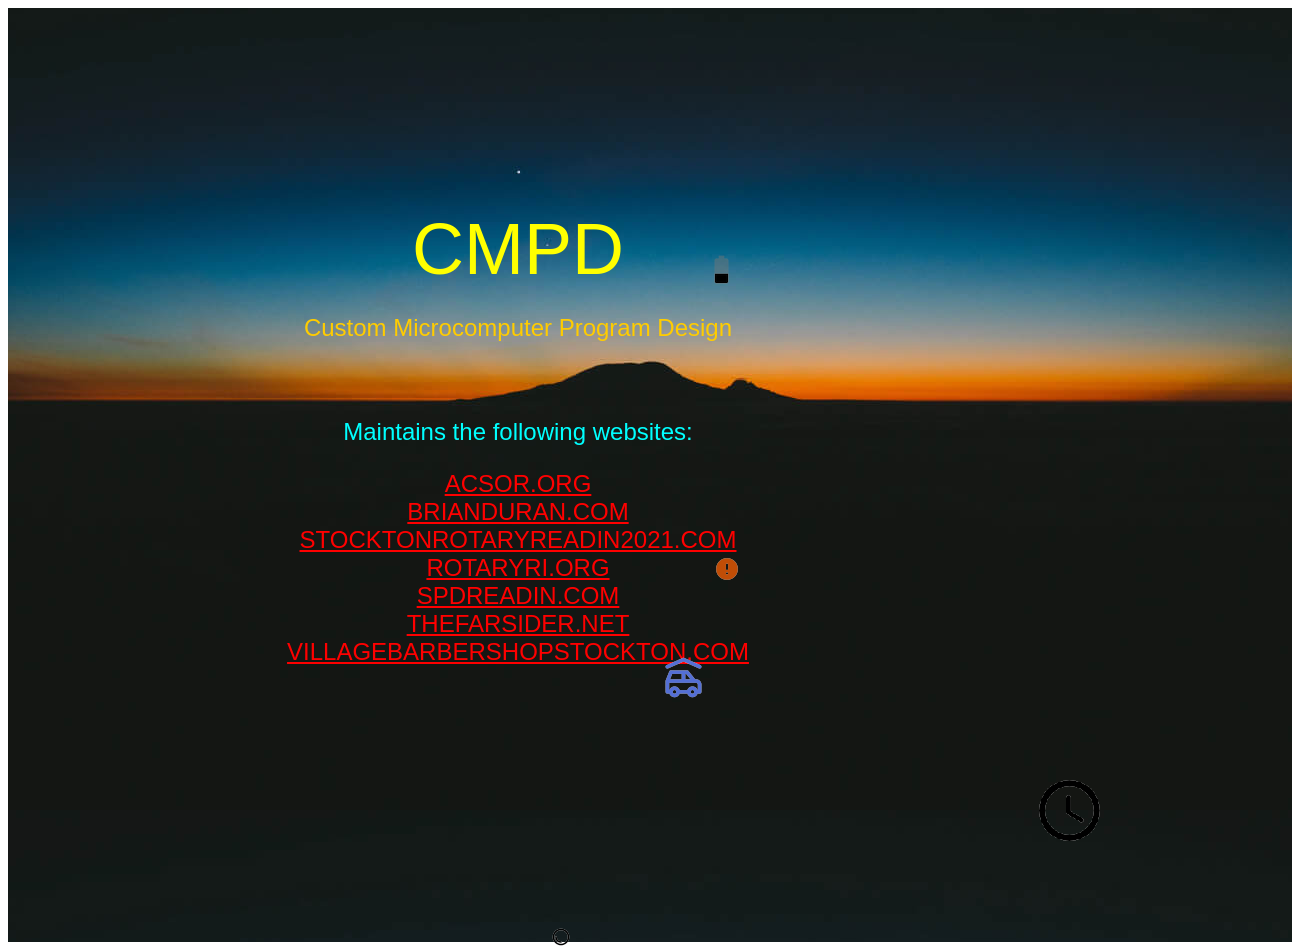 This screenshot has height=950, width=1292. What do you see at coordinates (727, 569) in the screenshot?
I see `indicates an error or warning state` at bounding box center [727, 569].